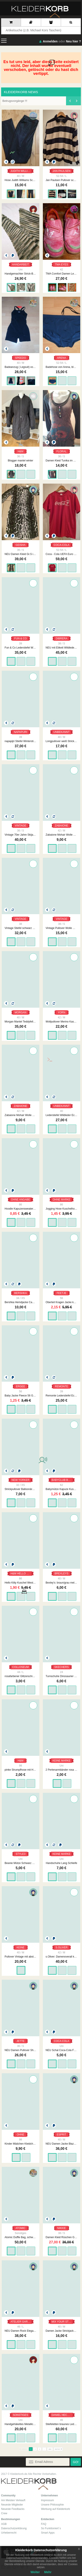 This screenshot has width=82, height=2576. What do you see at coordinates (12, 153) in the screenshot?
I see `view analytics and statistics` at bounding box center [12, 153].